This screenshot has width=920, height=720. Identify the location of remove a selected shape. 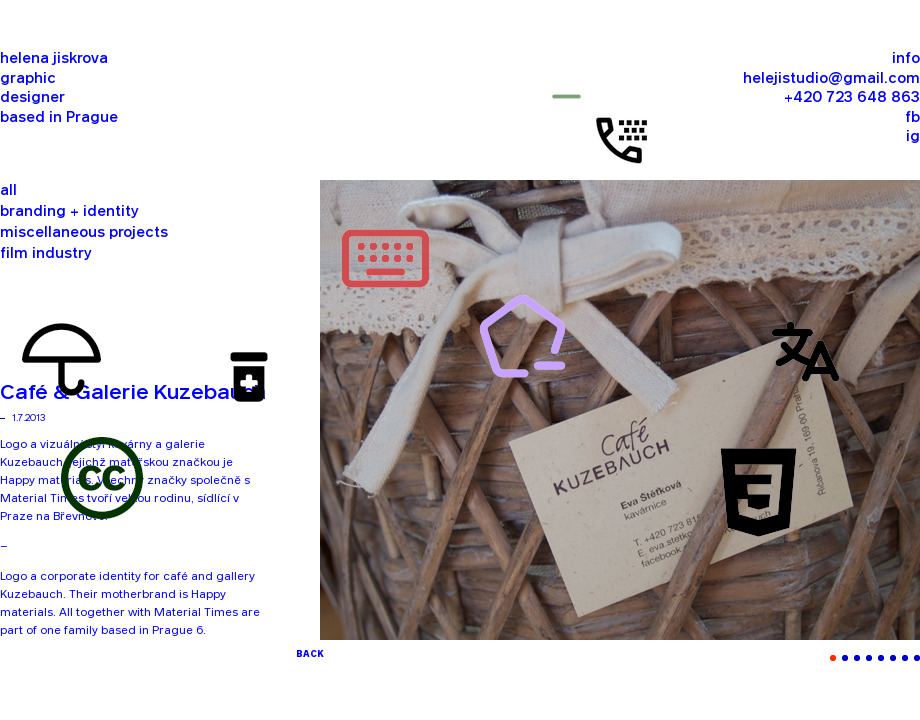
(522, 338).